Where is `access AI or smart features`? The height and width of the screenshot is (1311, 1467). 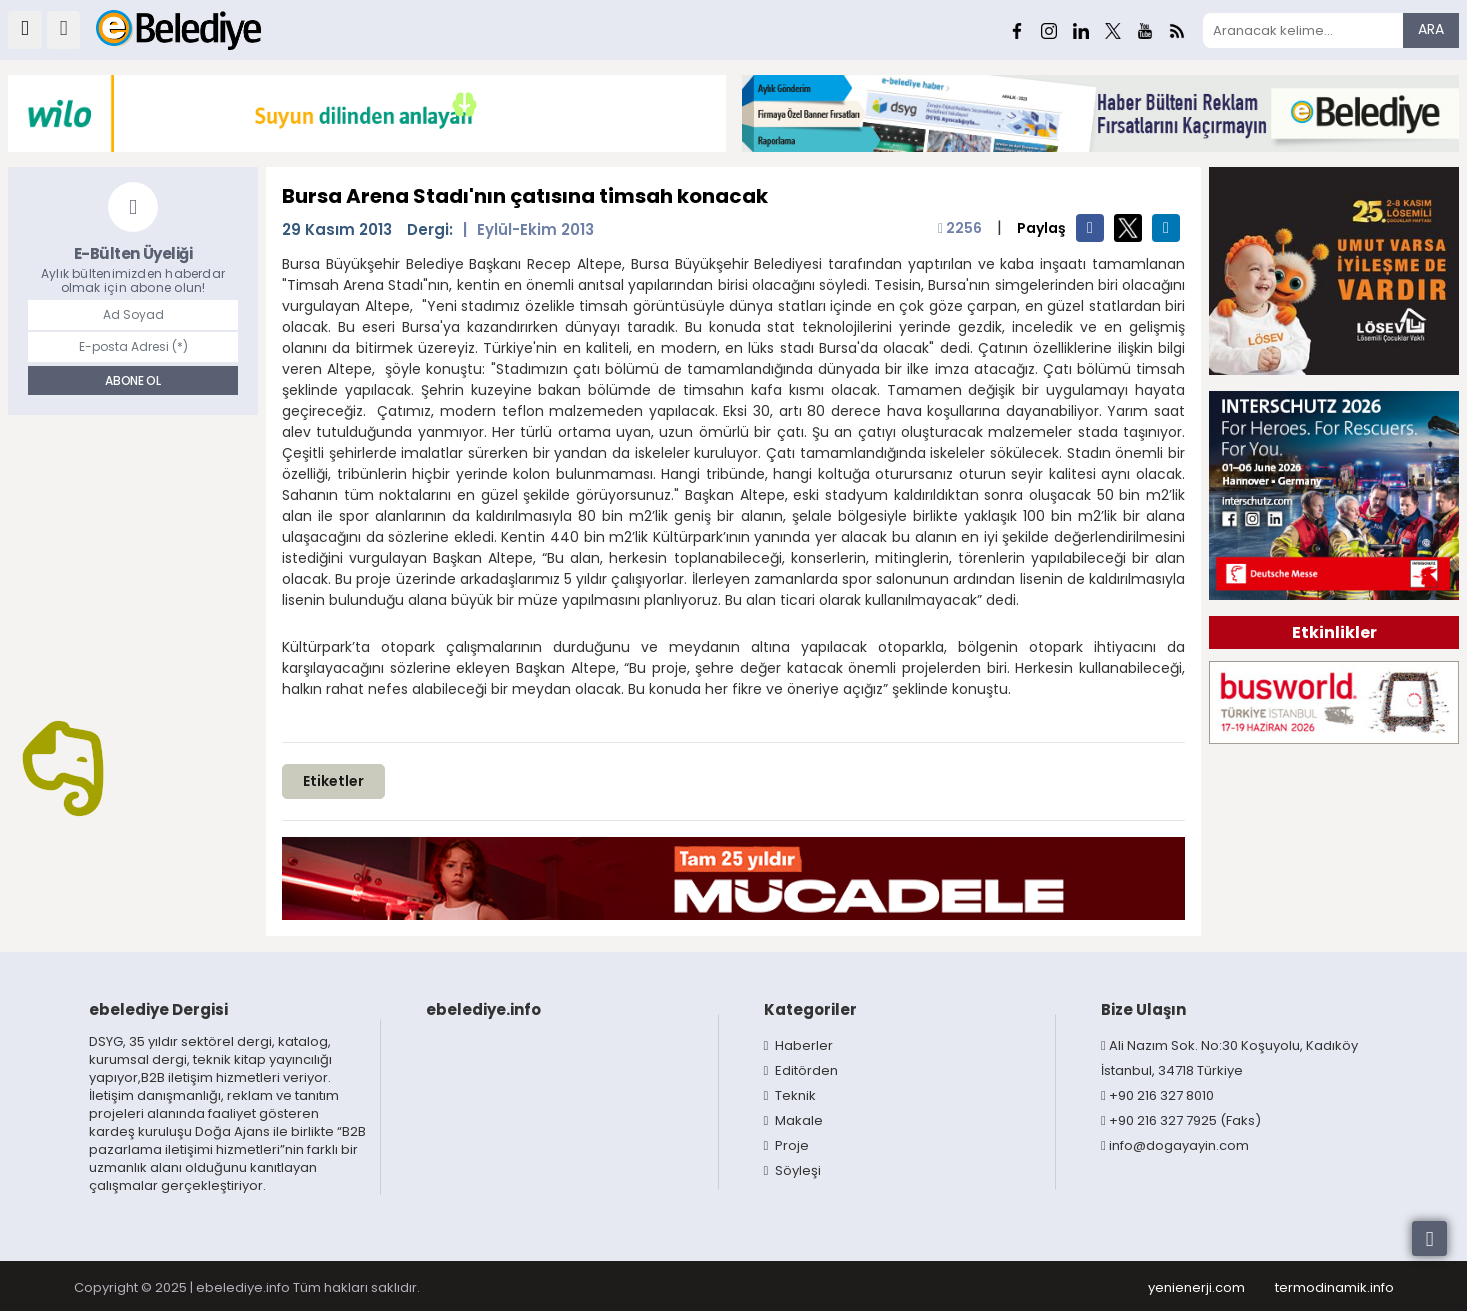 access AI or smart features is located at coordinates (464, 104).